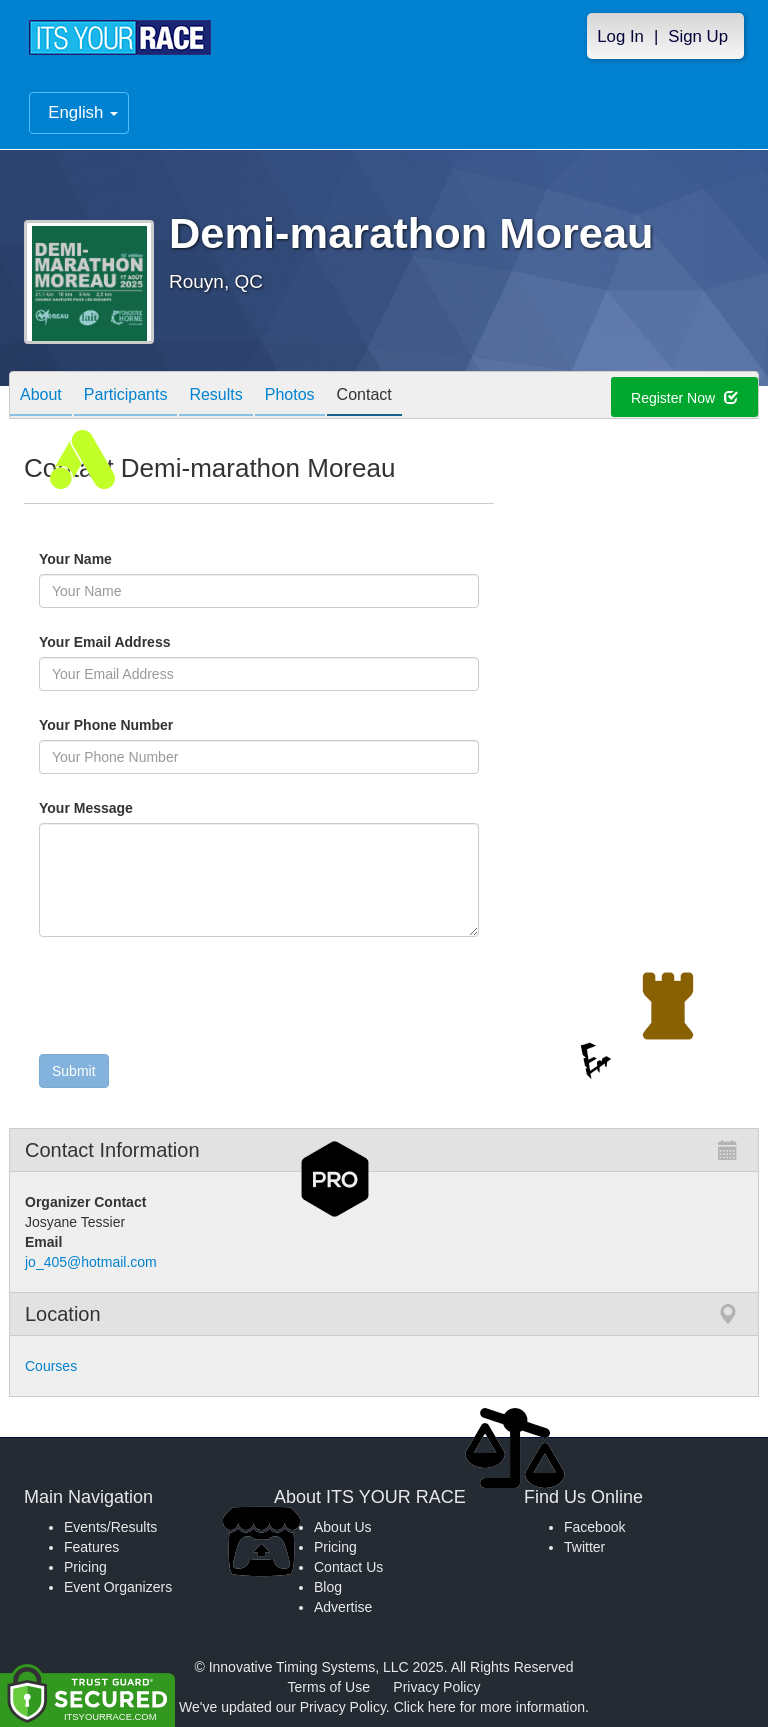  Describe the element at coordinates (515, 1448) in the screenshot. I see `indicates an unequal comparison or imbalance` at that location.